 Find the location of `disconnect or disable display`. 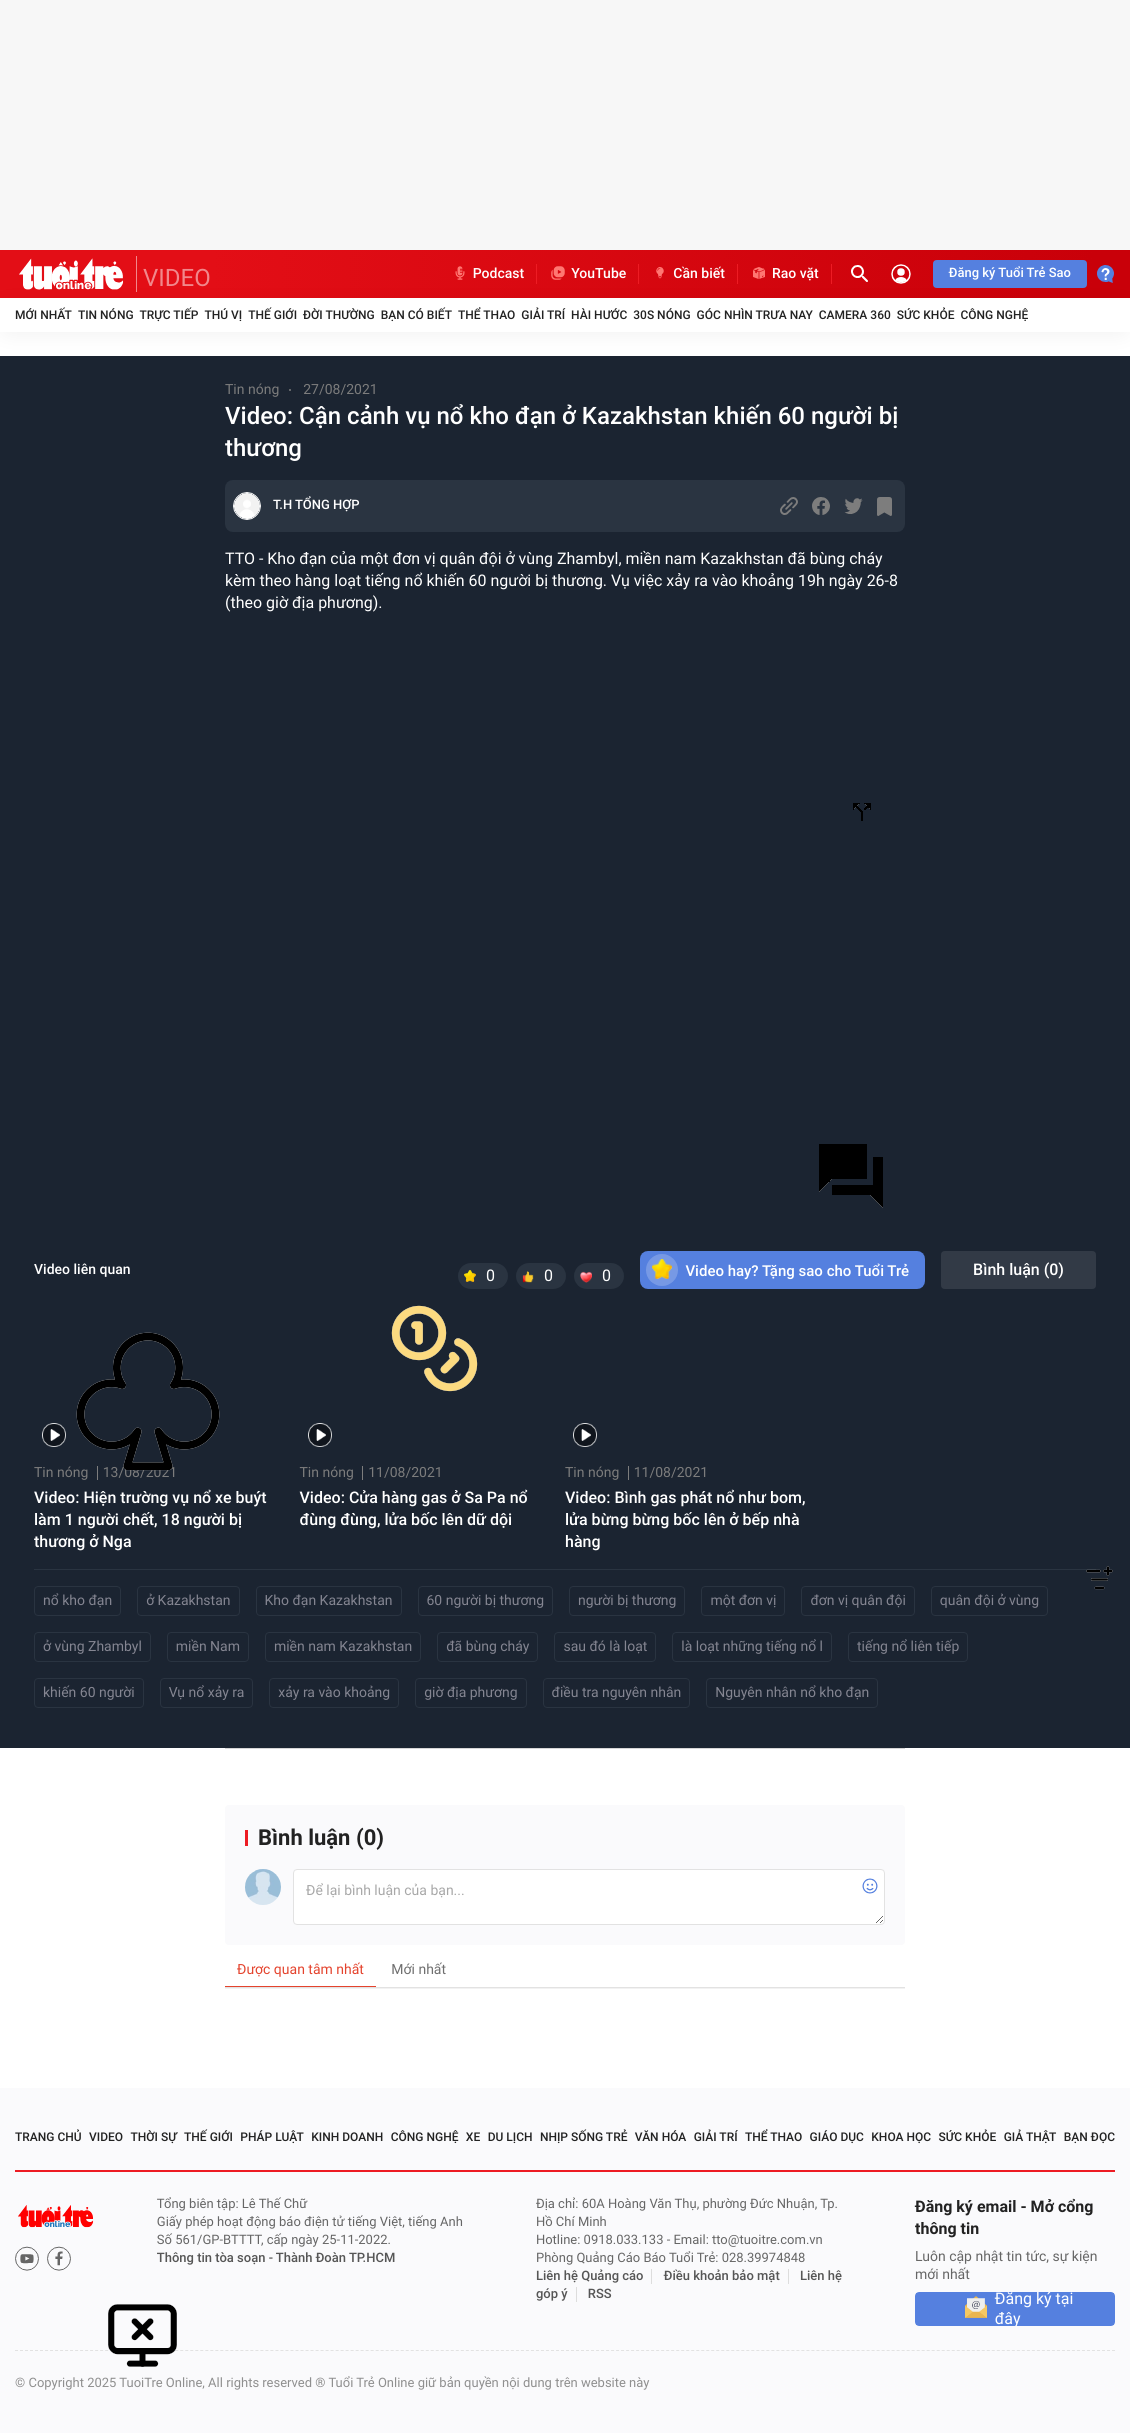

disconnect or disable display is located at coordinates (142, 2335).